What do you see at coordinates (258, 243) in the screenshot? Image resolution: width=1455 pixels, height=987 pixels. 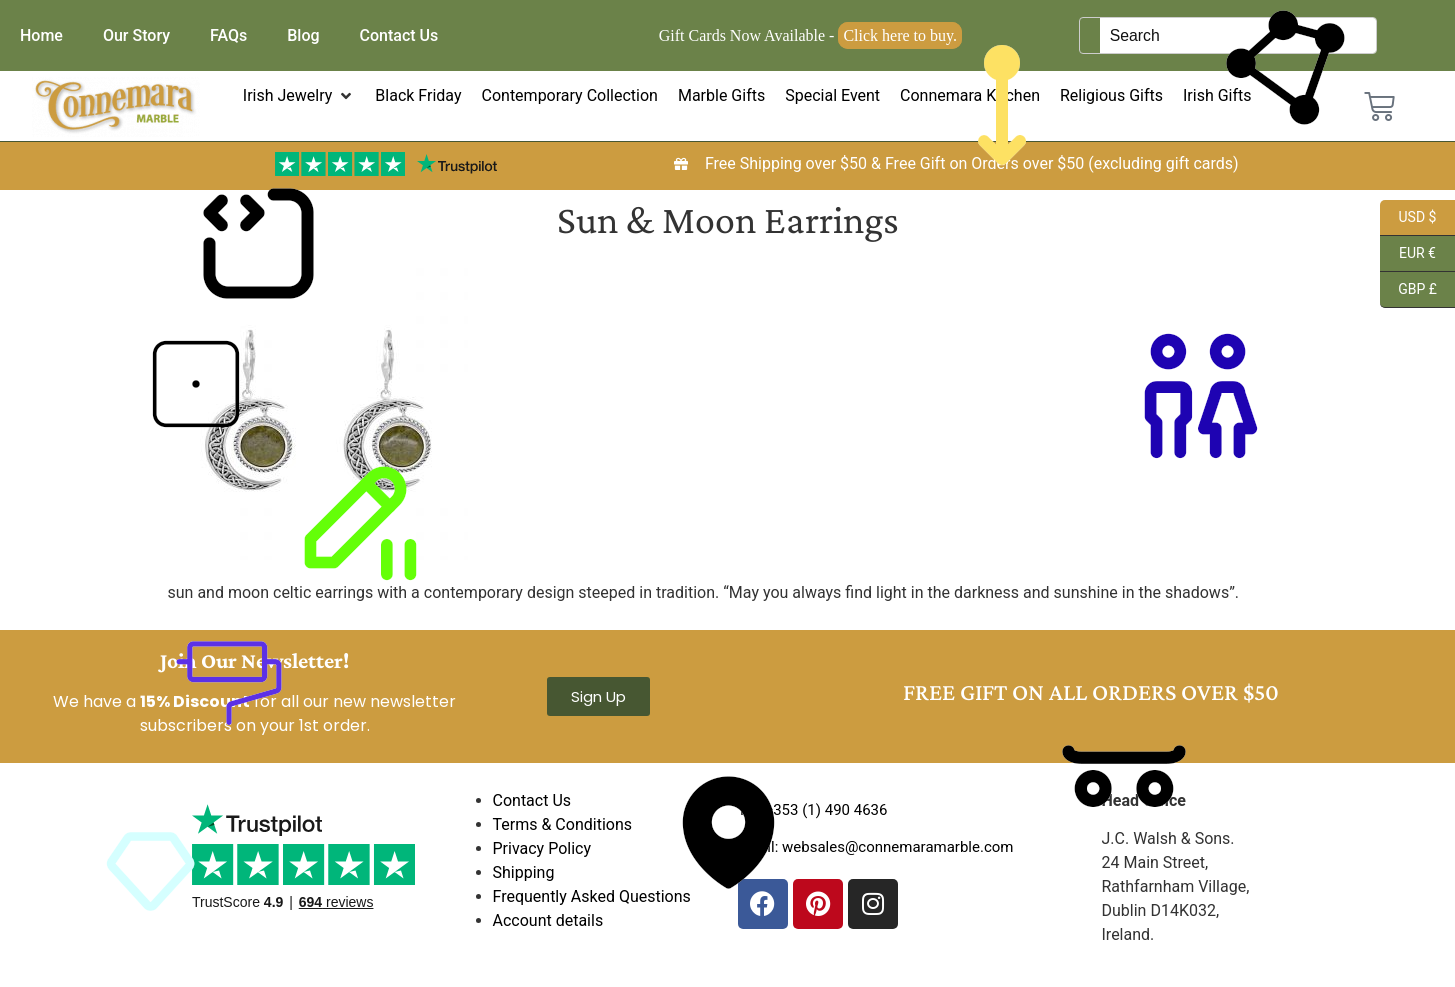 I see `view source code` at bounding box center [258, 243].